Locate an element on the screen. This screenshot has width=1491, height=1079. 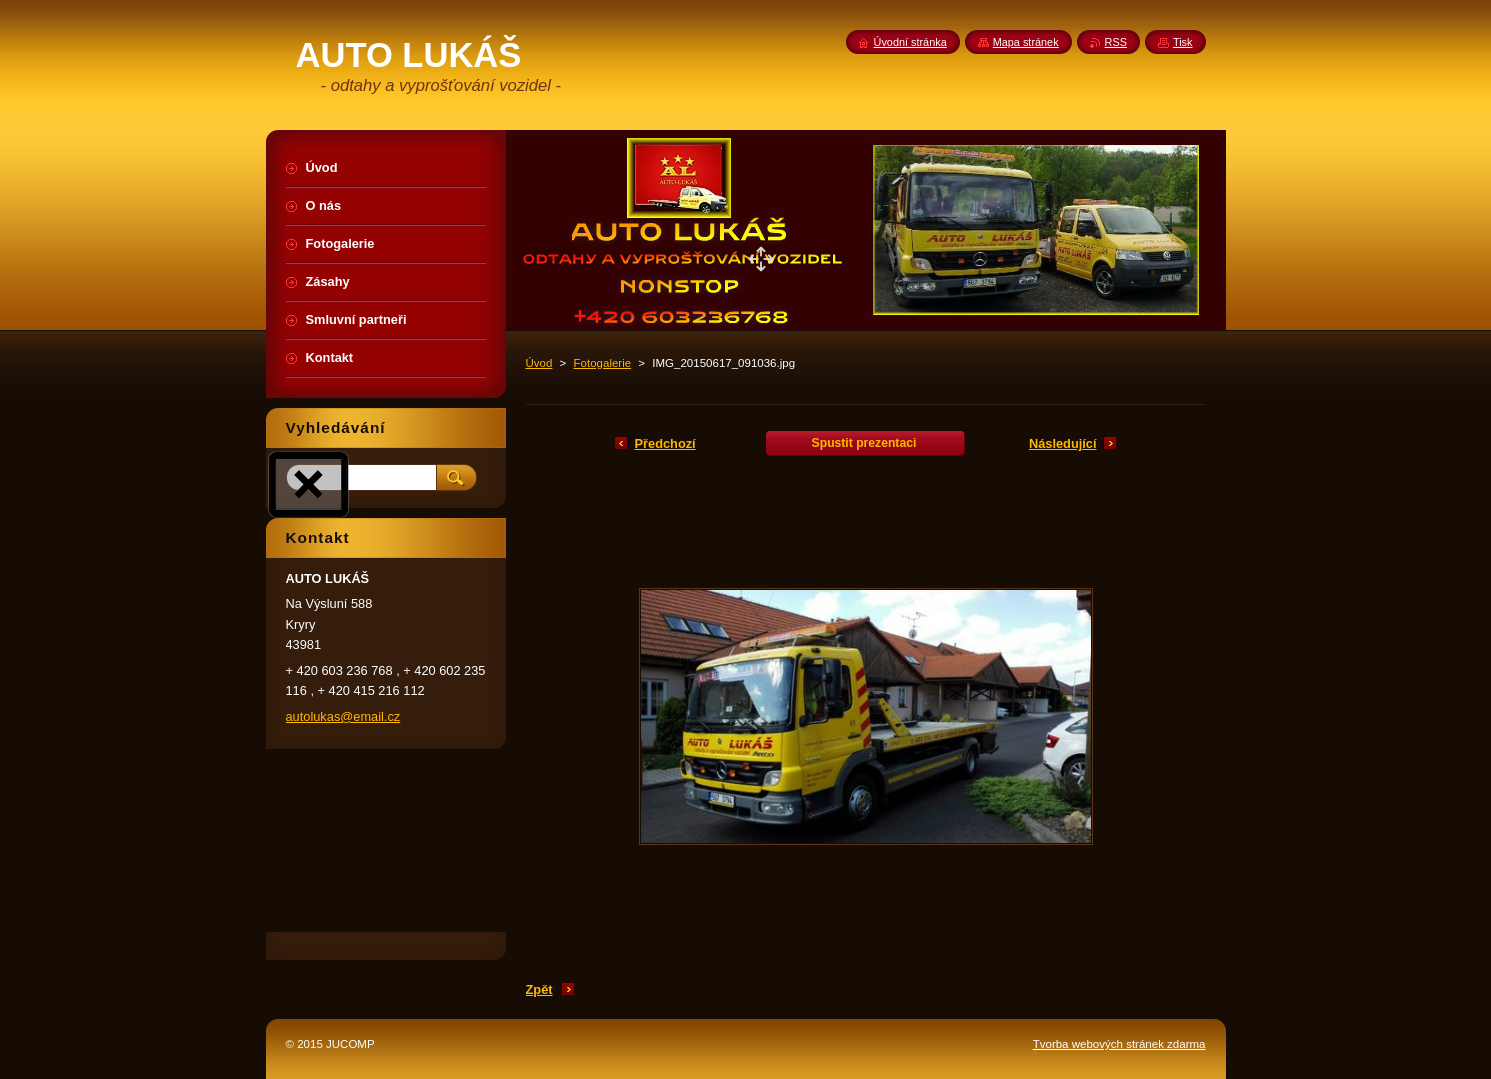
expand content in all directions is located at coordinates (761, 259).